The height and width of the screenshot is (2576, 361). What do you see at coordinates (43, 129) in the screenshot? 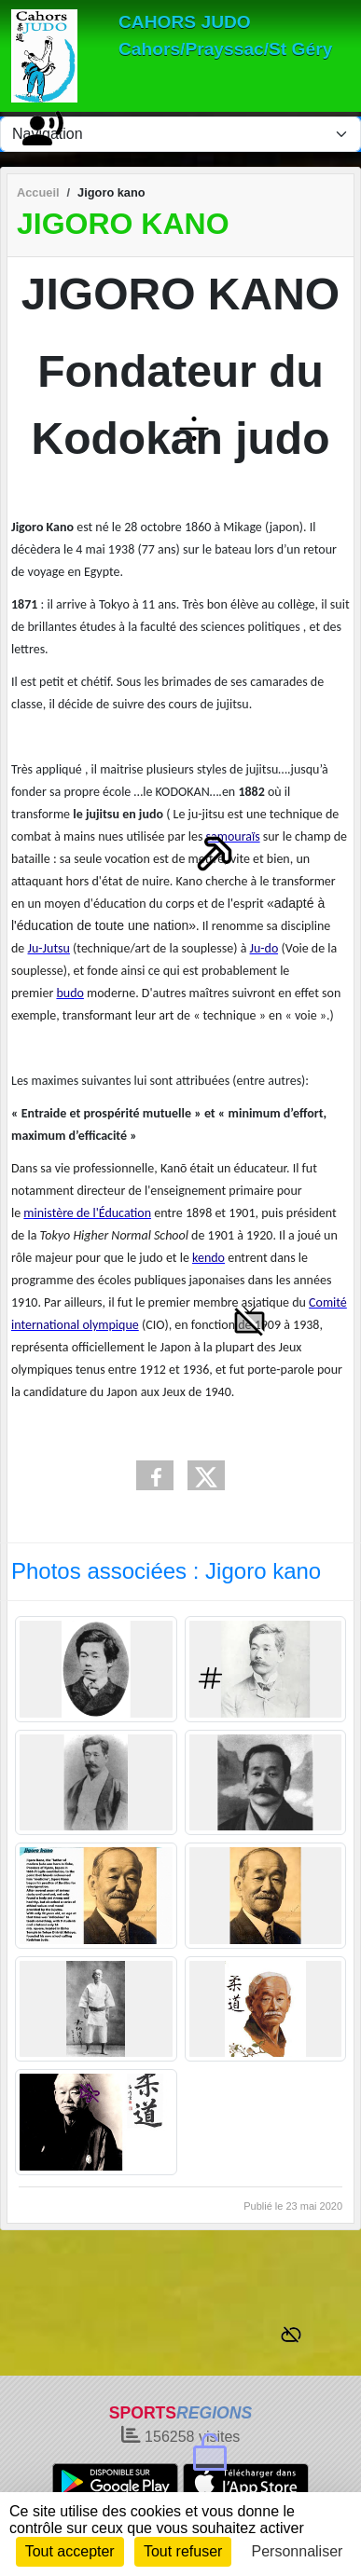
I see `activate voice recording or dictation` at bounding box center [43, 129].